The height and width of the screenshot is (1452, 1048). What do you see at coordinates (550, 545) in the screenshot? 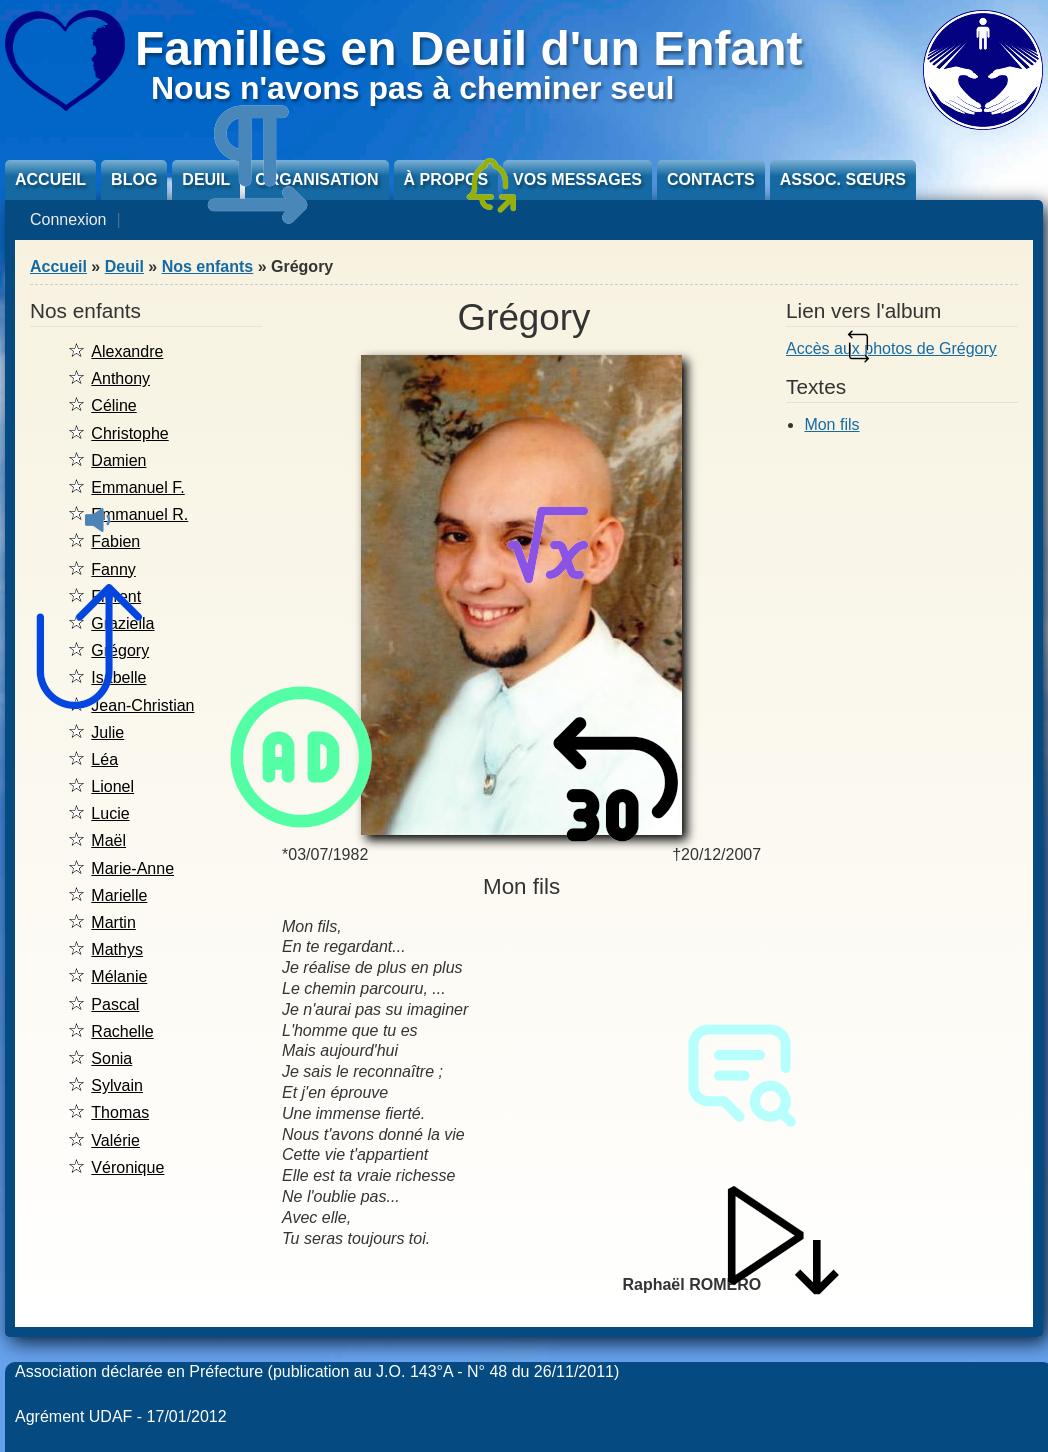
I see `access square root calculator function` at bounding box center [550, 545].